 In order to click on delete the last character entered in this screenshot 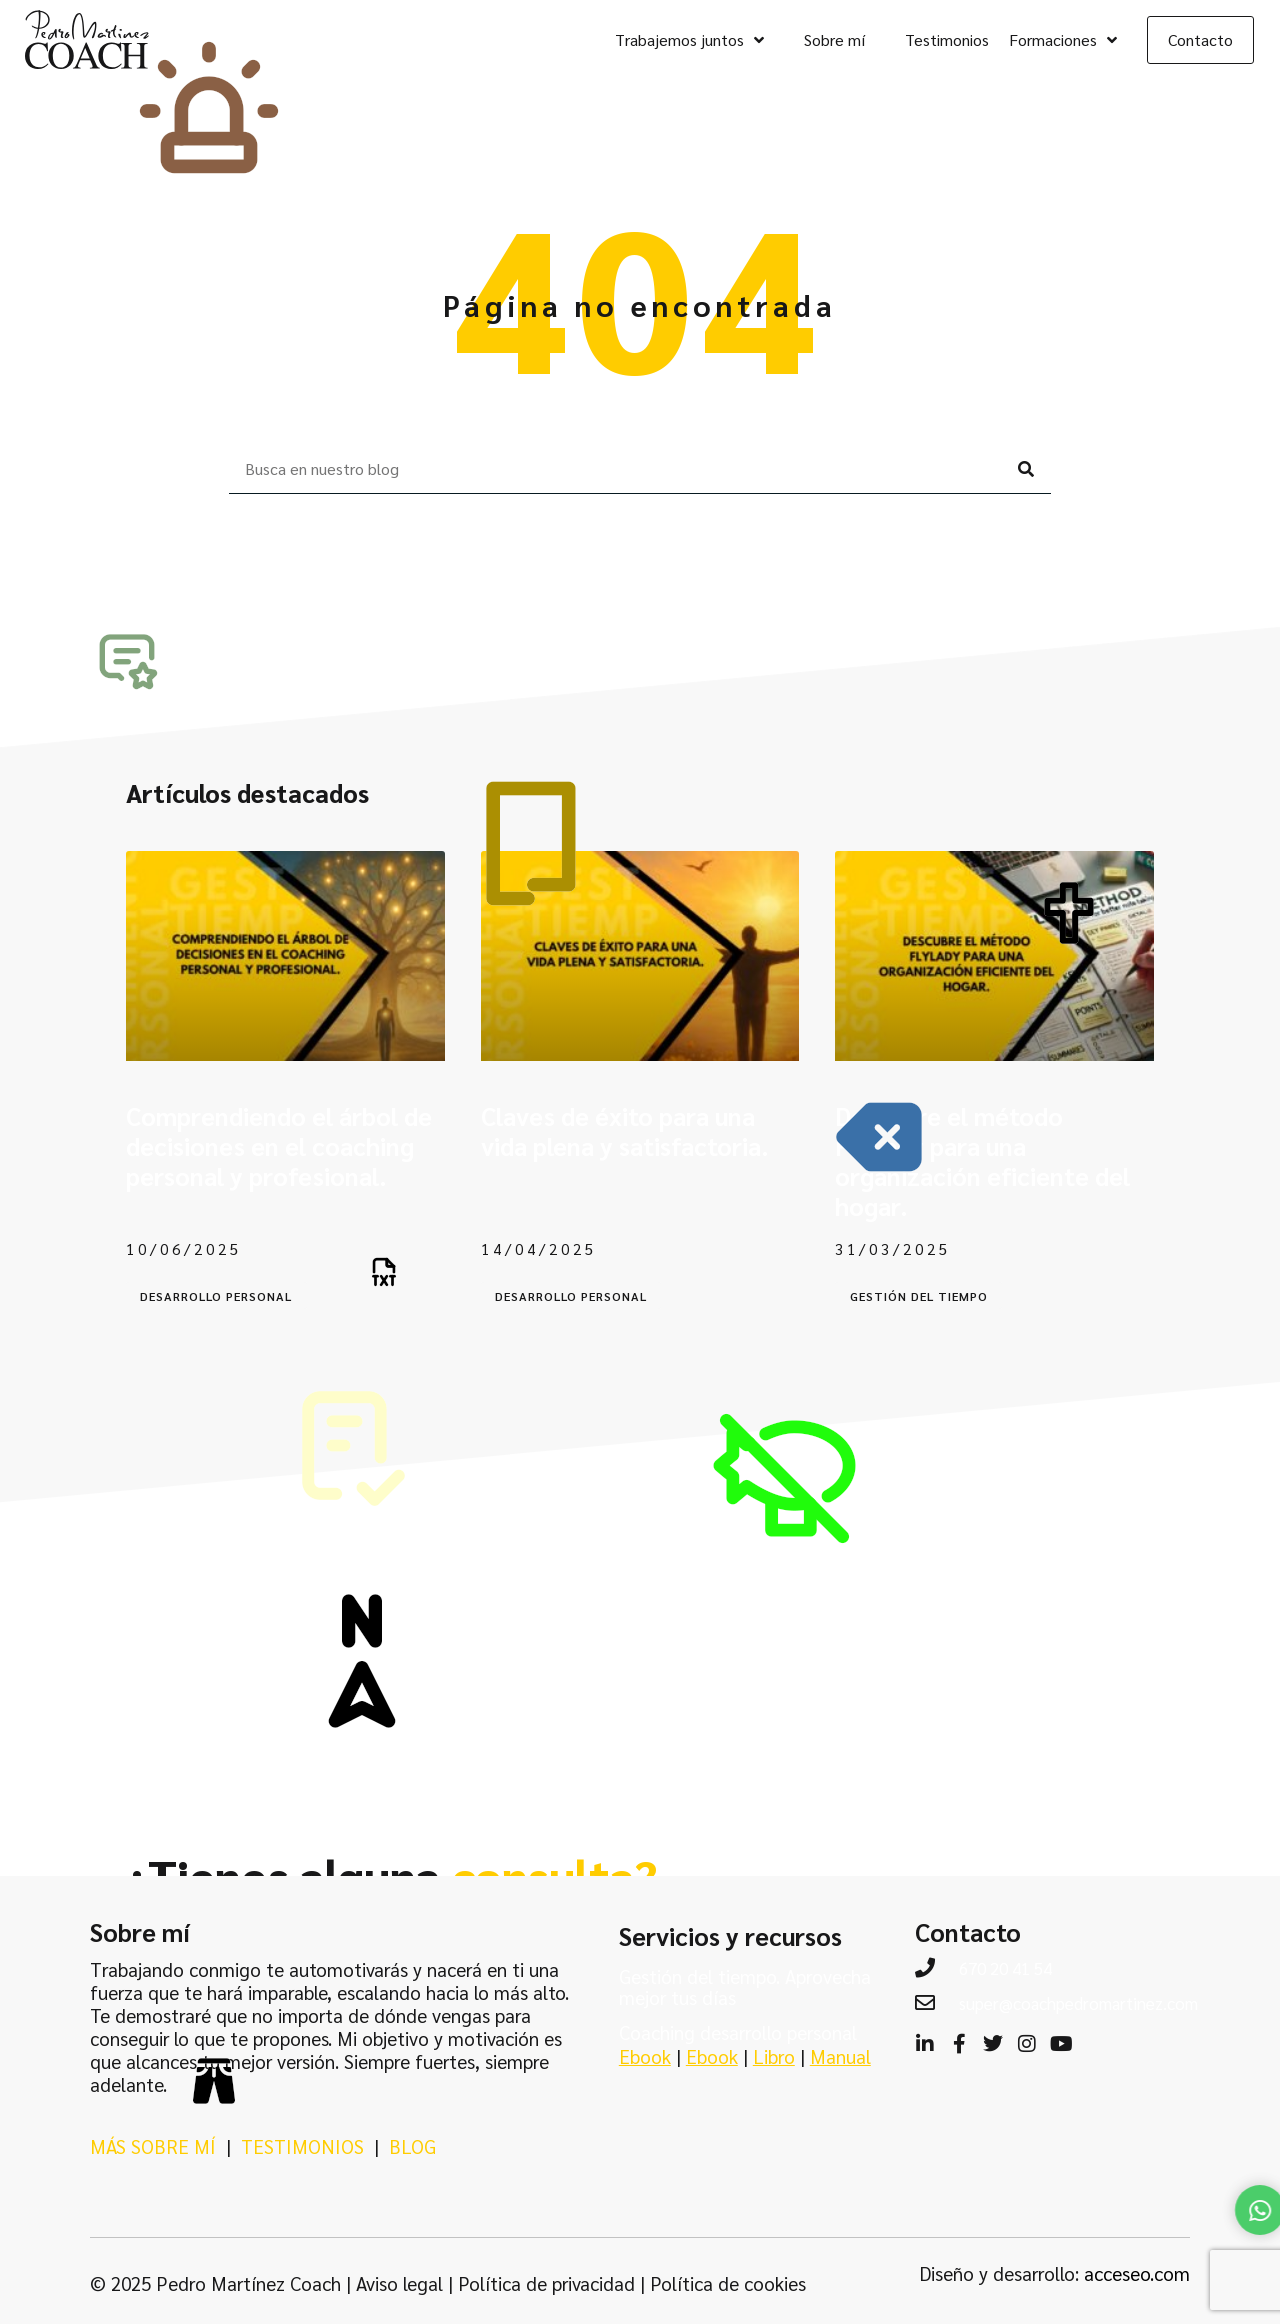, I will do `click(878, 1137)`.